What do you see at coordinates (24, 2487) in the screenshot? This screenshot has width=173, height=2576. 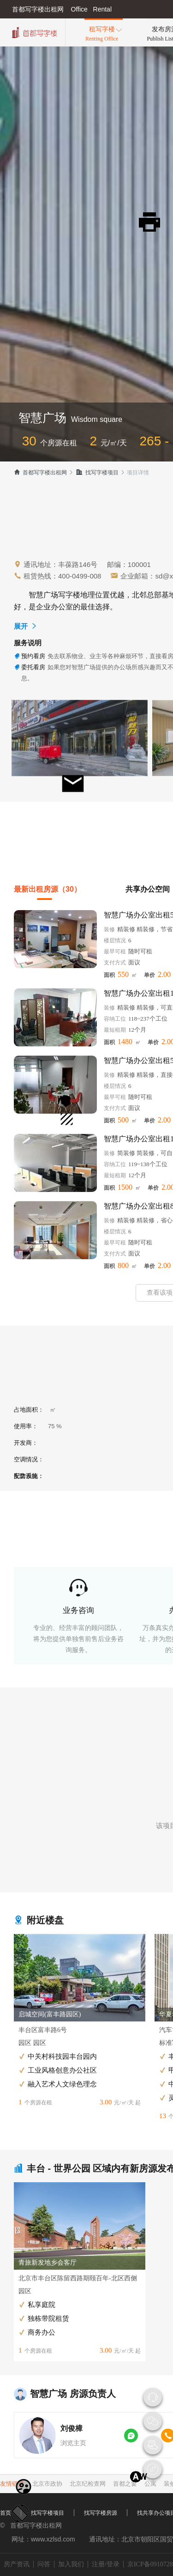 I see `view supervised or child accounts` at bounding box center [24, 2487].